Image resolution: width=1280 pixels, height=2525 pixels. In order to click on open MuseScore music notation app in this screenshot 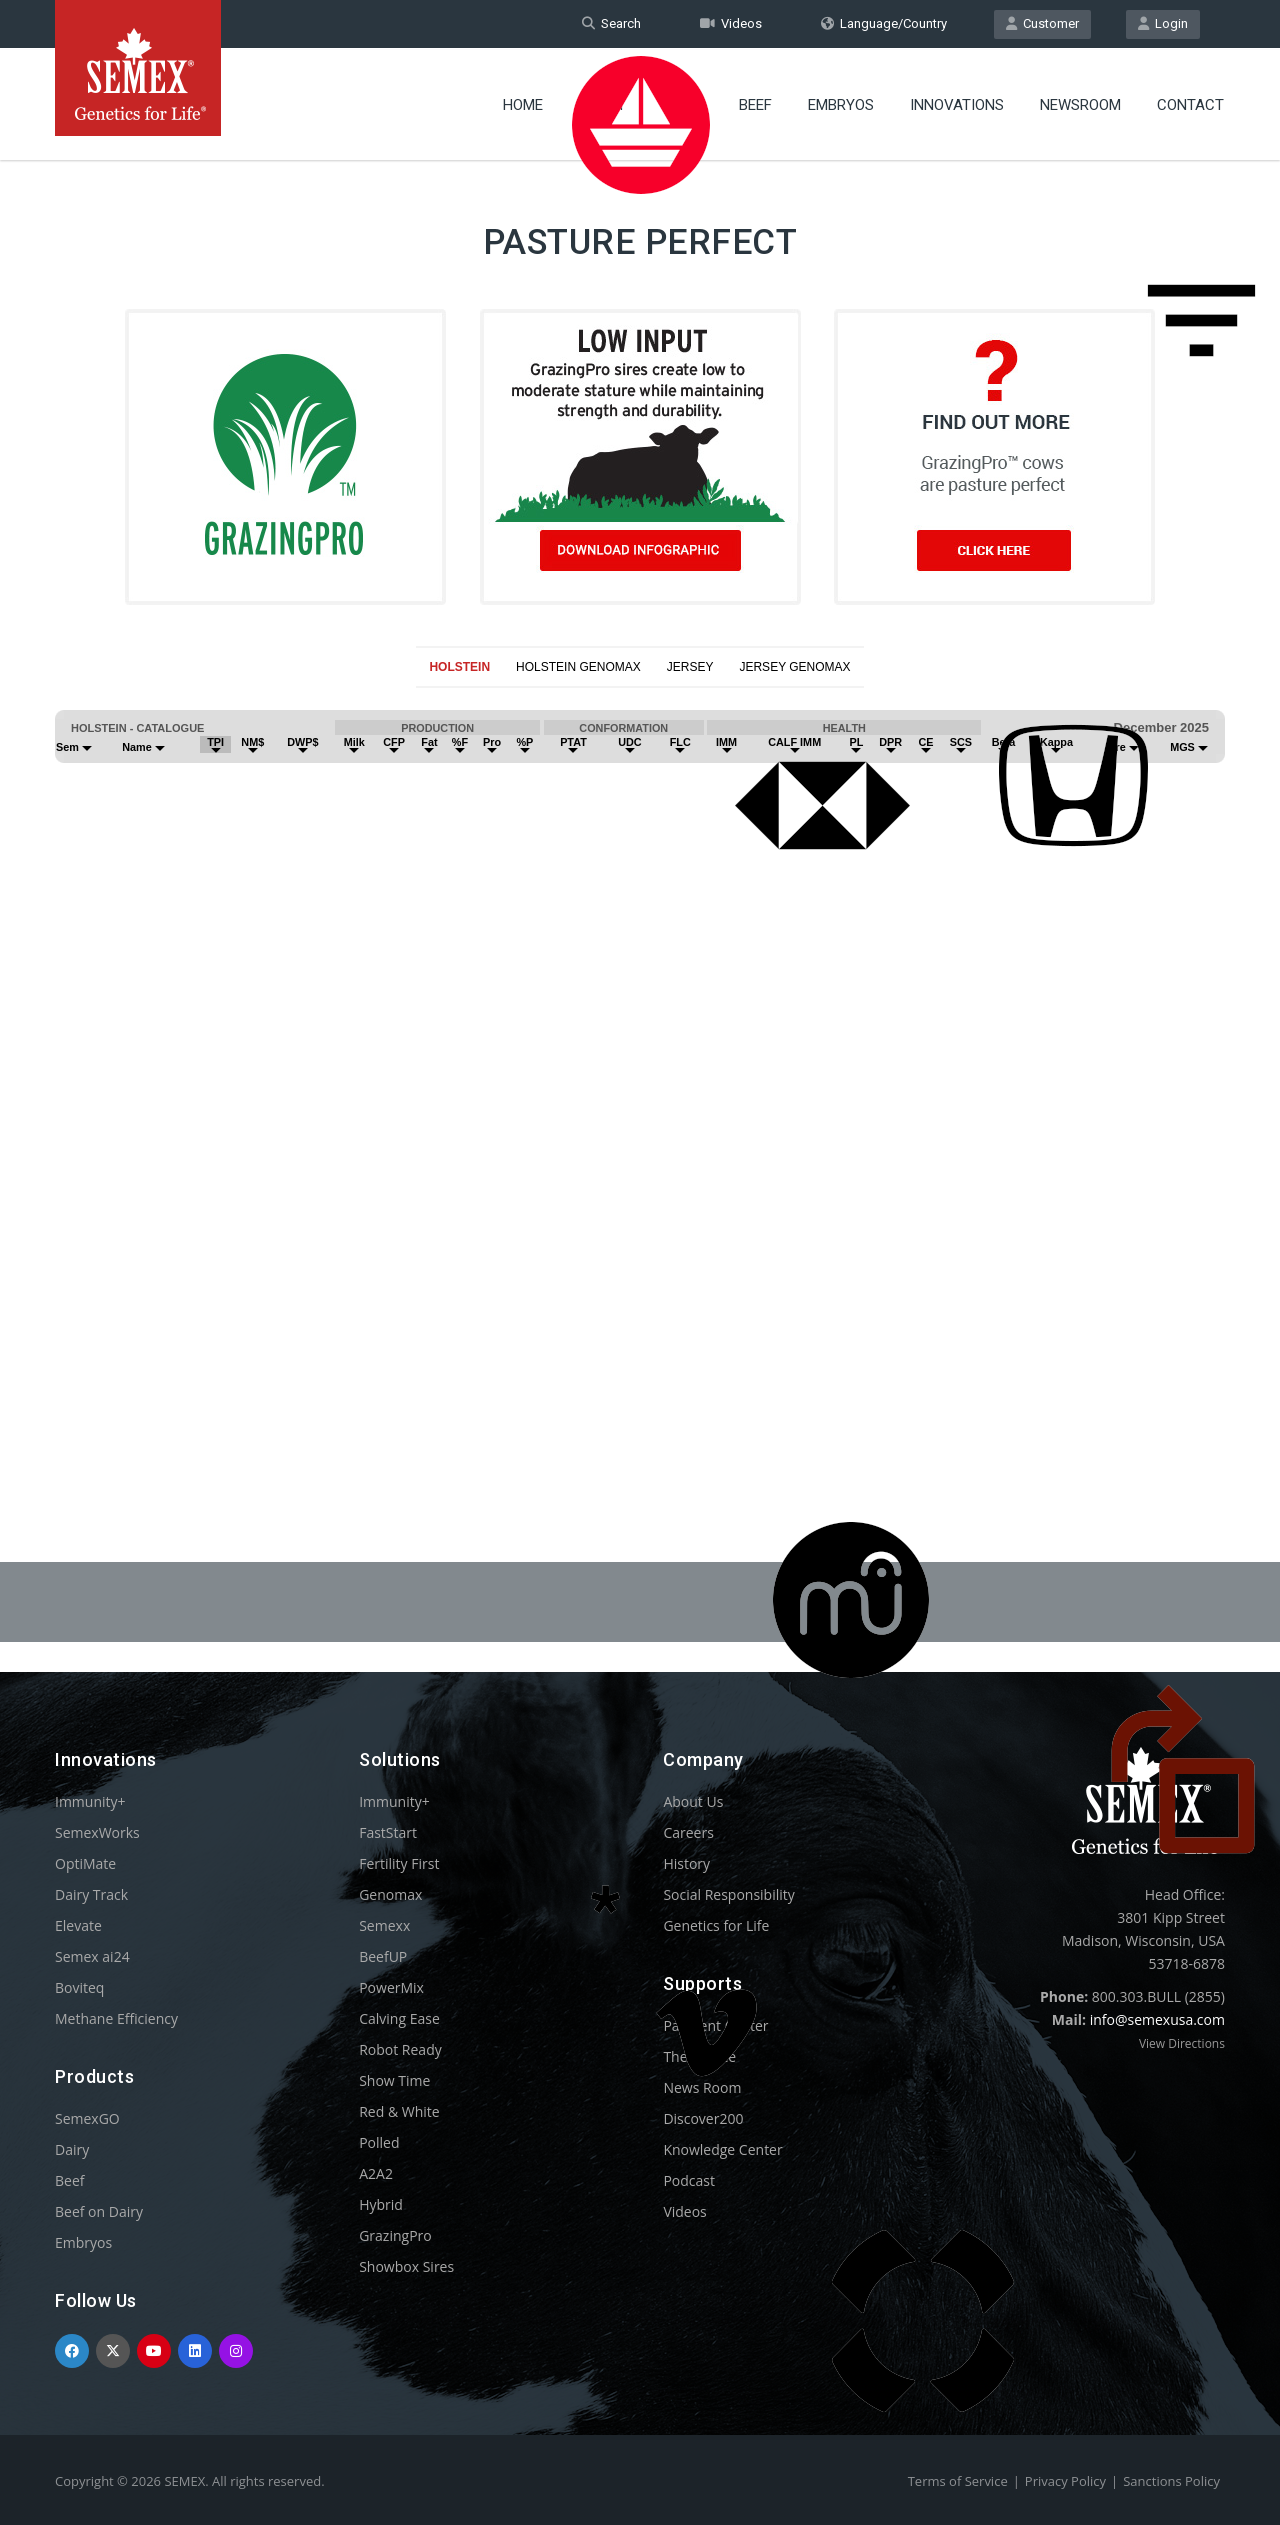, I will do `click(851, 1600)`.